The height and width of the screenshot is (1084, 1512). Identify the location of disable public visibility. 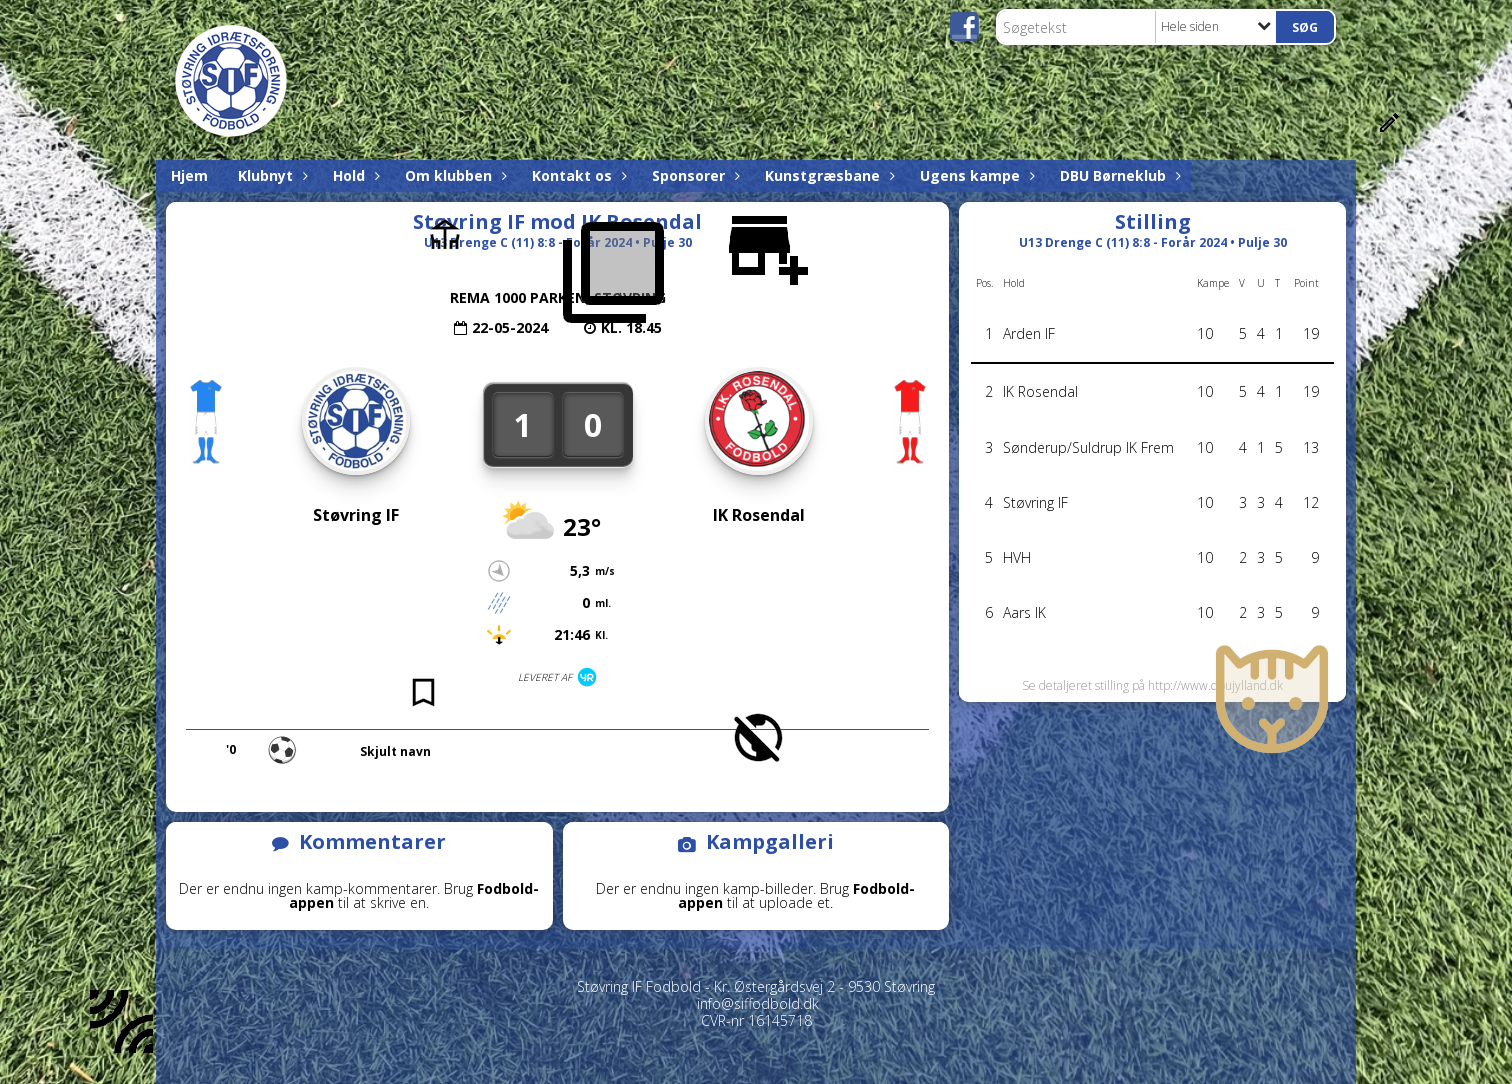
(758, 737).